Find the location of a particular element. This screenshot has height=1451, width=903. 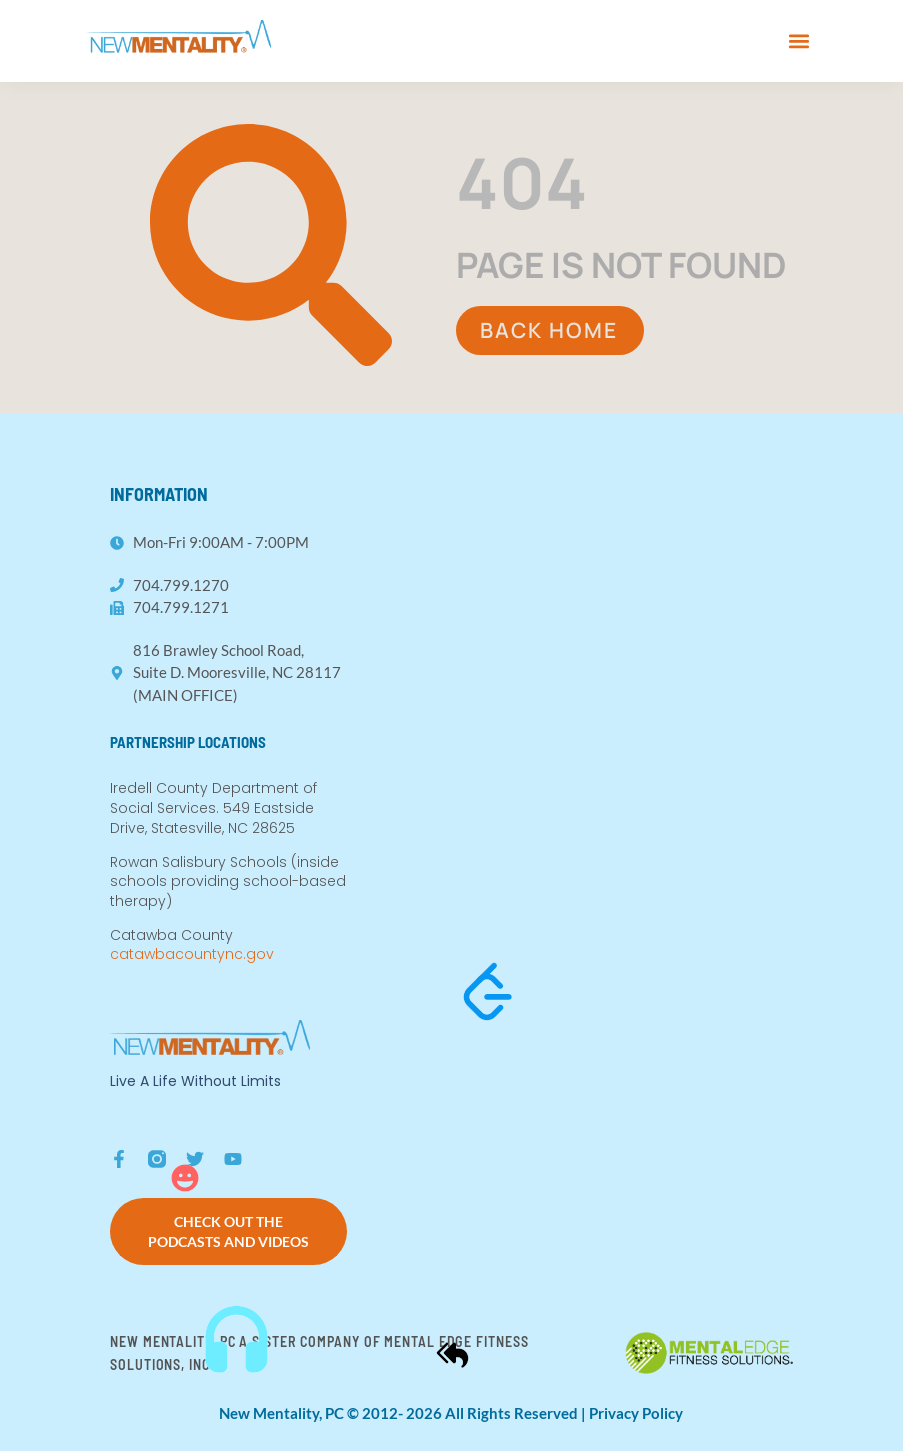

react with a happy emoji is located at coordinates (185, 1178).